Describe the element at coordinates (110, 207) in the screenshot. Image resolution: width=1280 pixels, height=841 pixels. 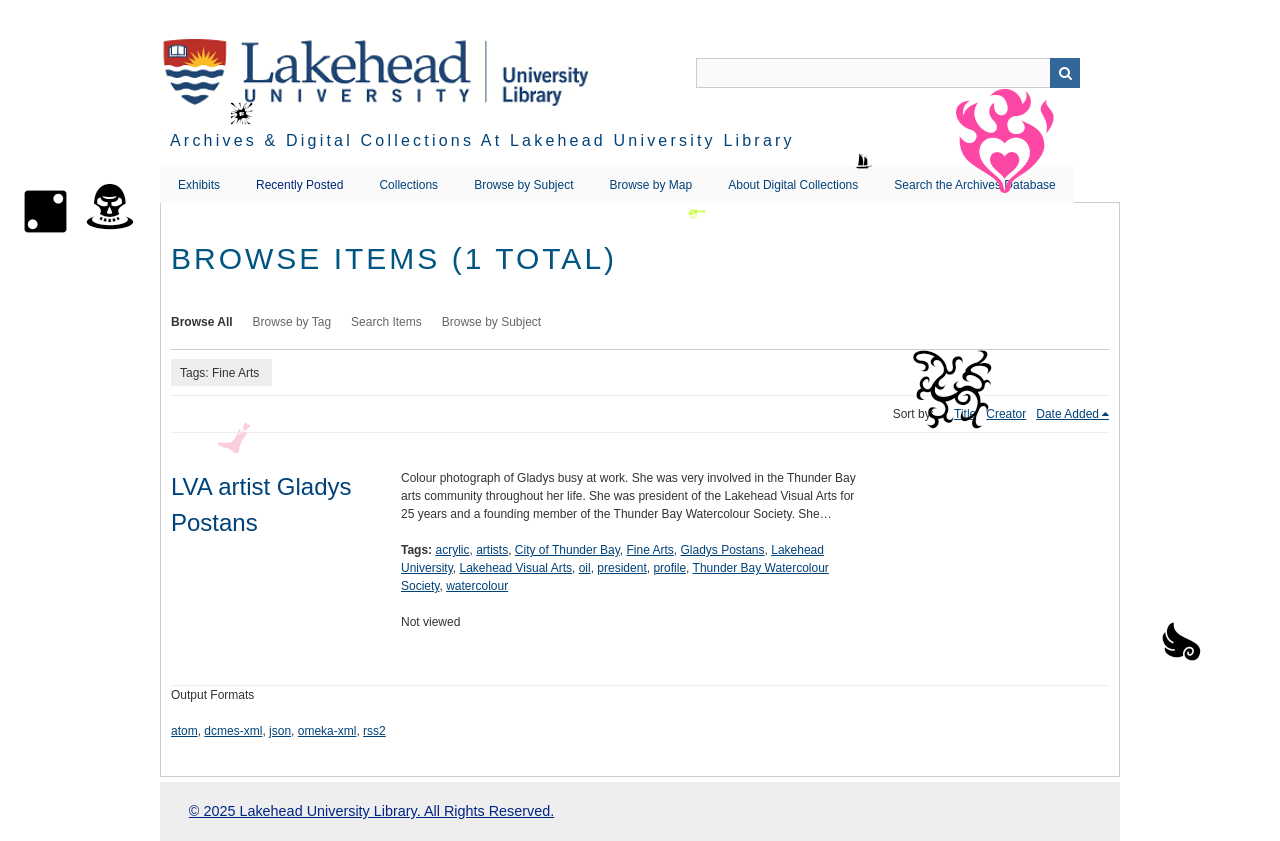
I see `indicates a hazardous or deadly area on the game map` at that location.